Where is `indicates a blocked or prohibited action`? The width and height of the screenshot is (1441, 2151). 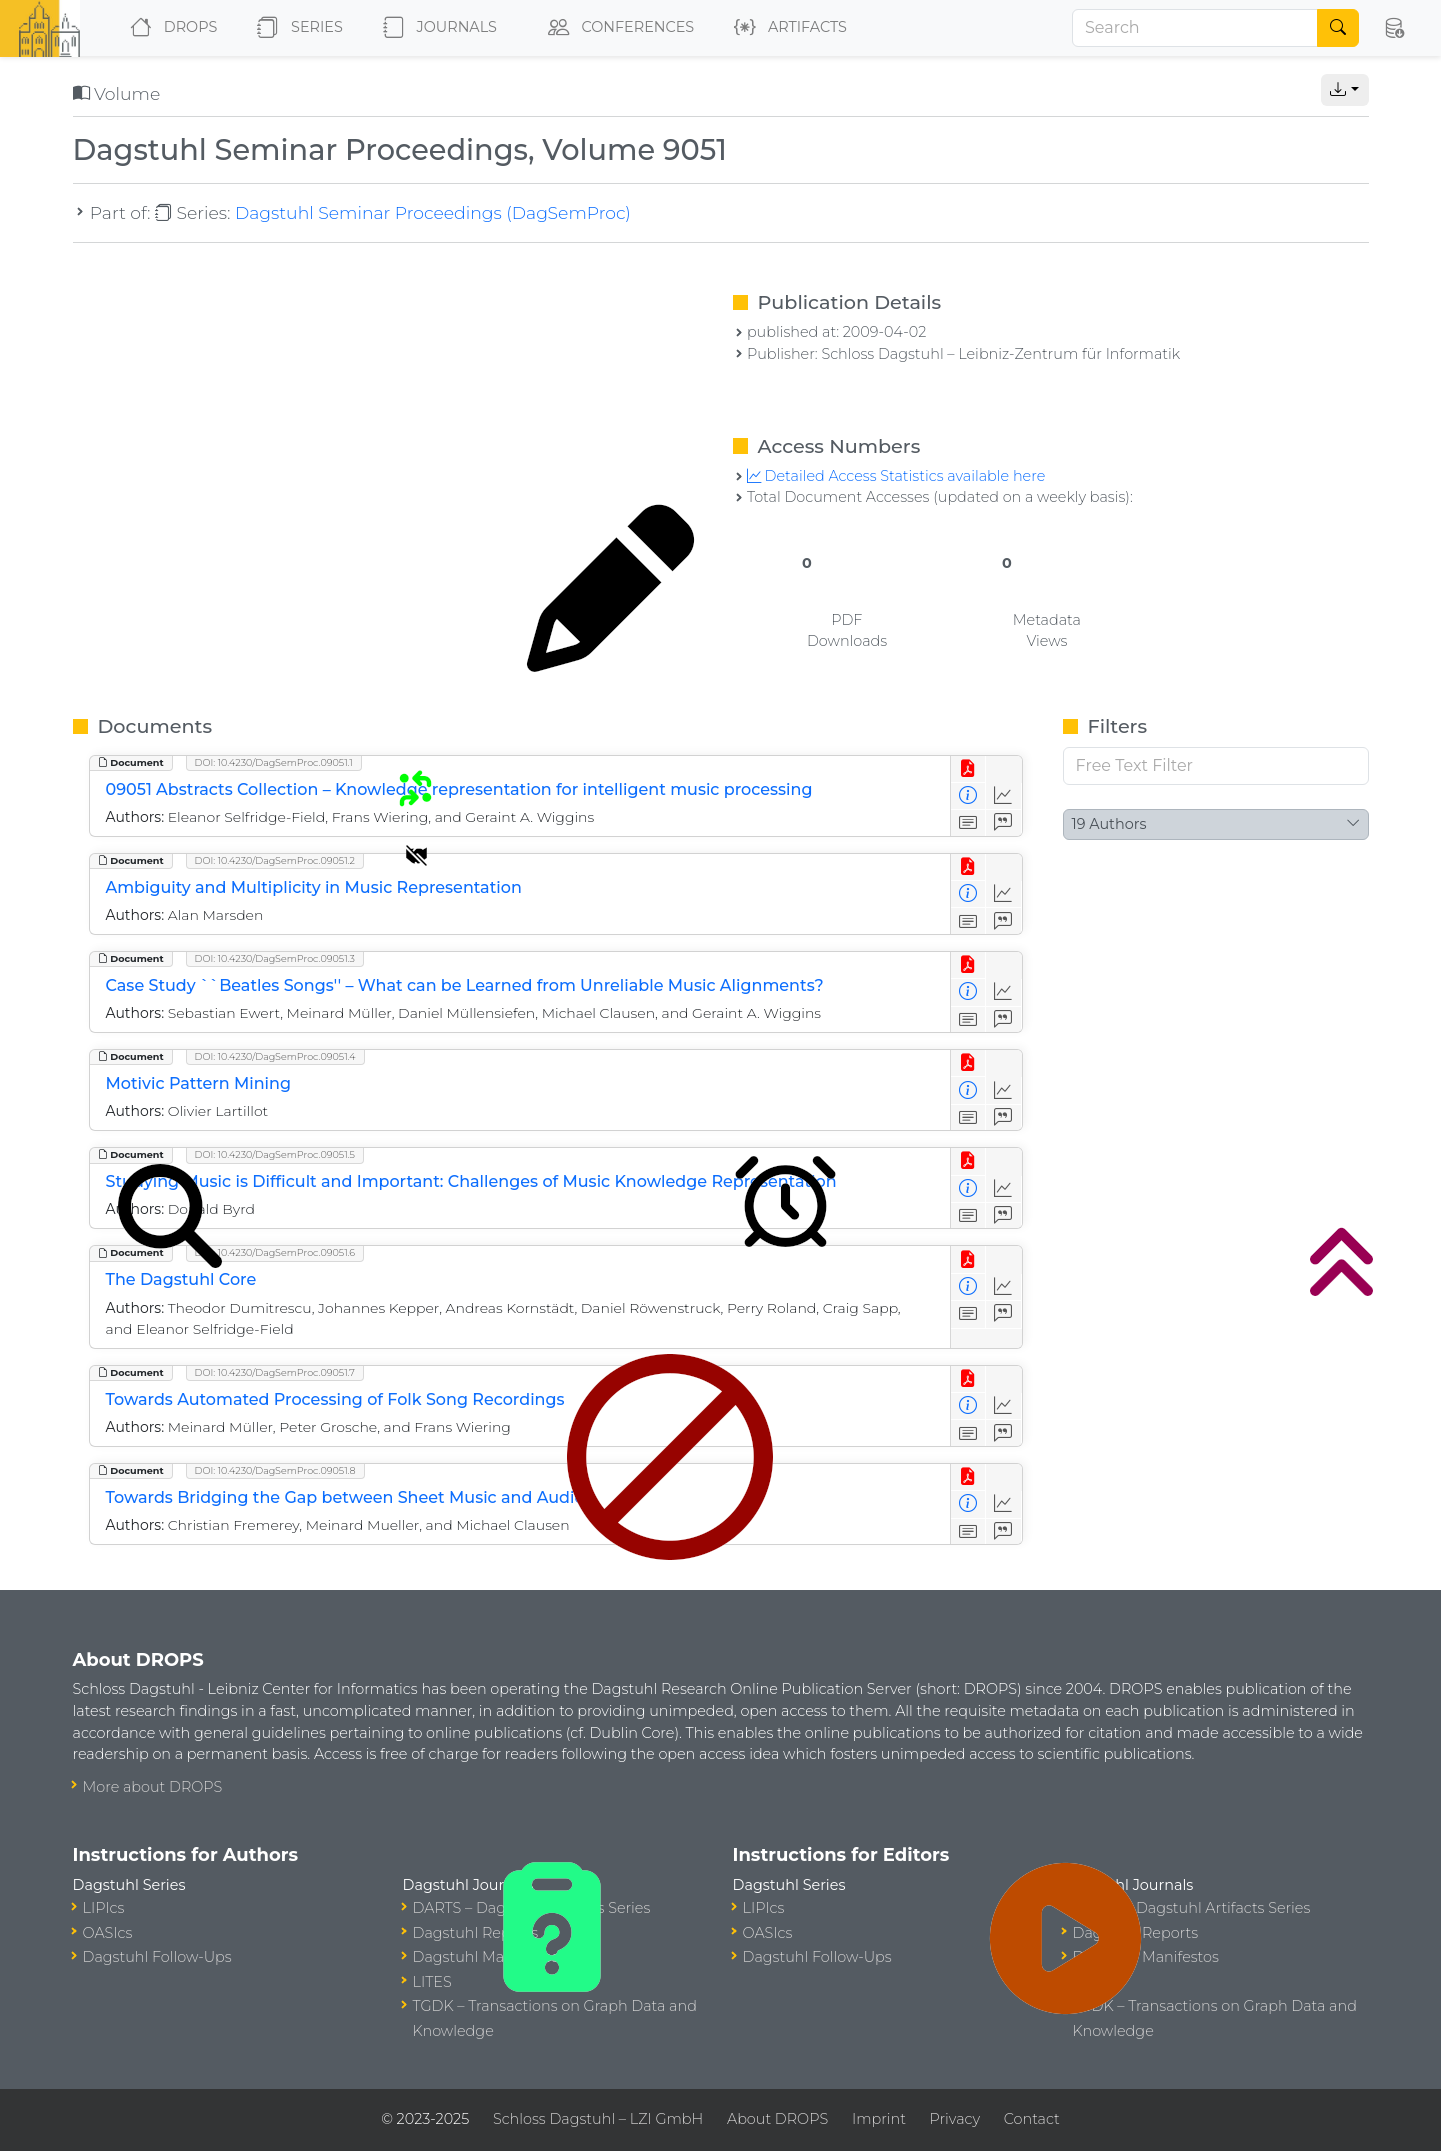 indicates a blocked or prohibited action is located at coordinates (670, 1457).